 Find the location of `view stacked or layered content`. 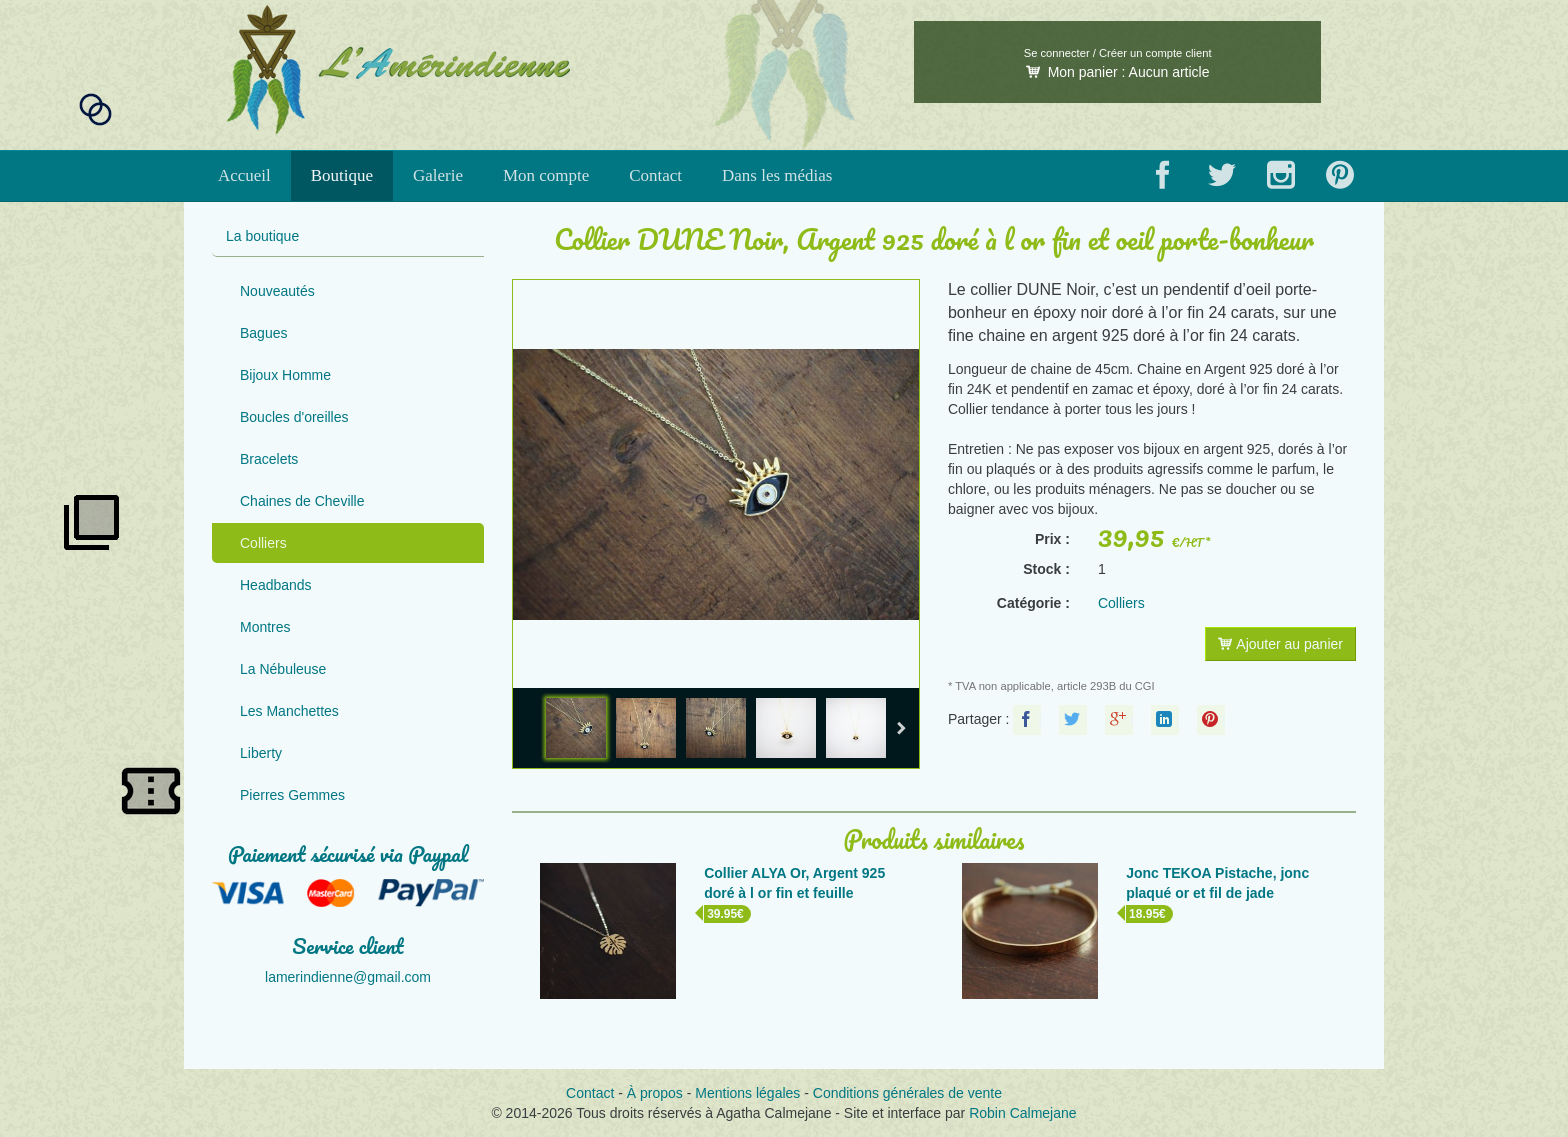

view stacked or layered content is located at coordinates (91, 522).